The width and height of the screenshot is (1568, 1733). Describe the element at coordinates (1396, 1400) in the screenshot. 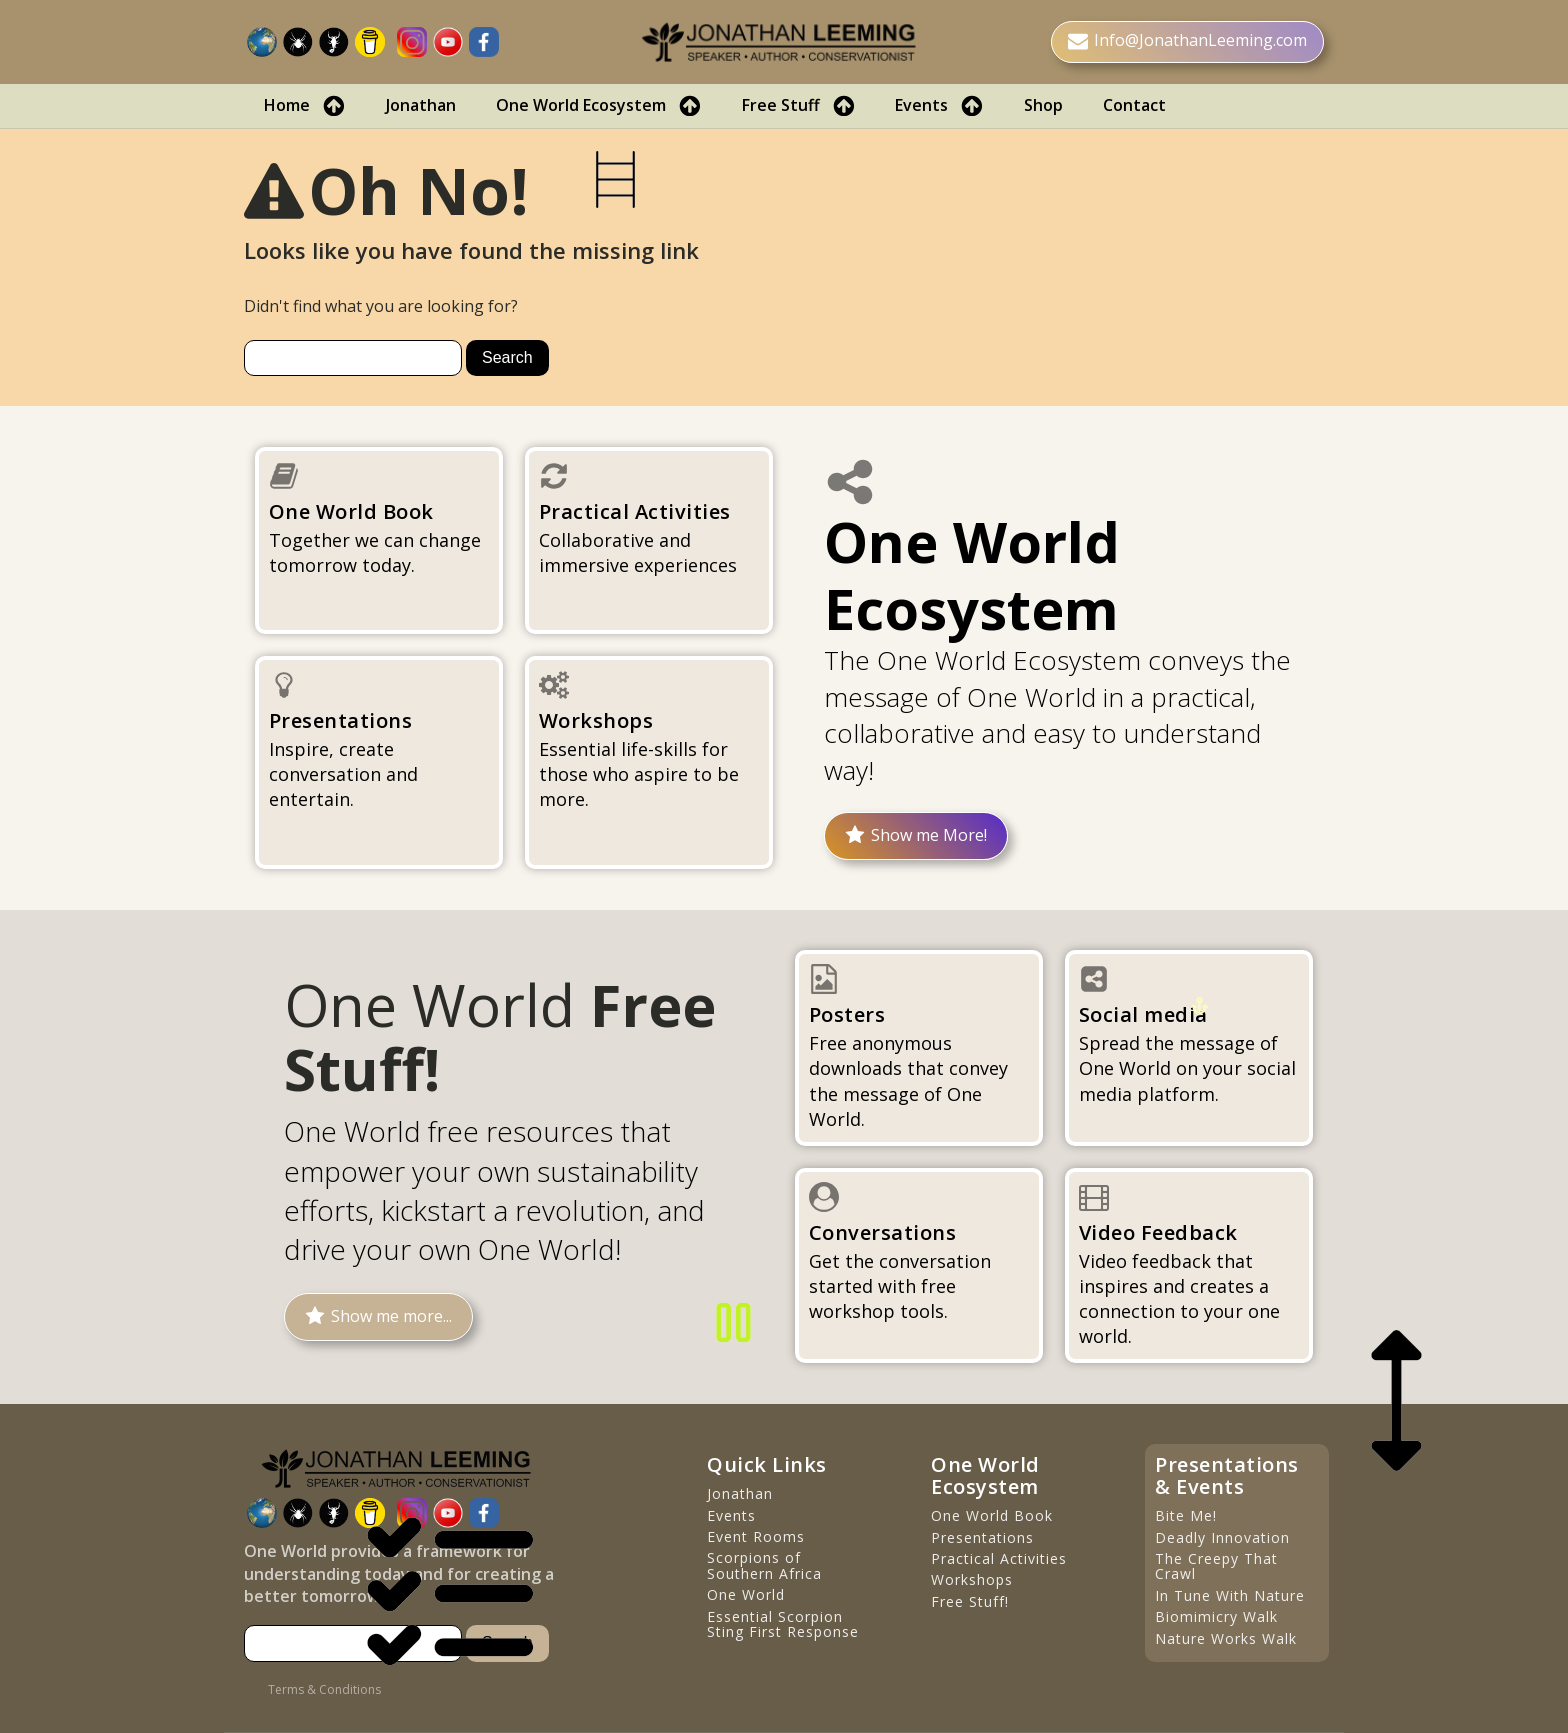

I see `adjust height or vertical size` at that location.